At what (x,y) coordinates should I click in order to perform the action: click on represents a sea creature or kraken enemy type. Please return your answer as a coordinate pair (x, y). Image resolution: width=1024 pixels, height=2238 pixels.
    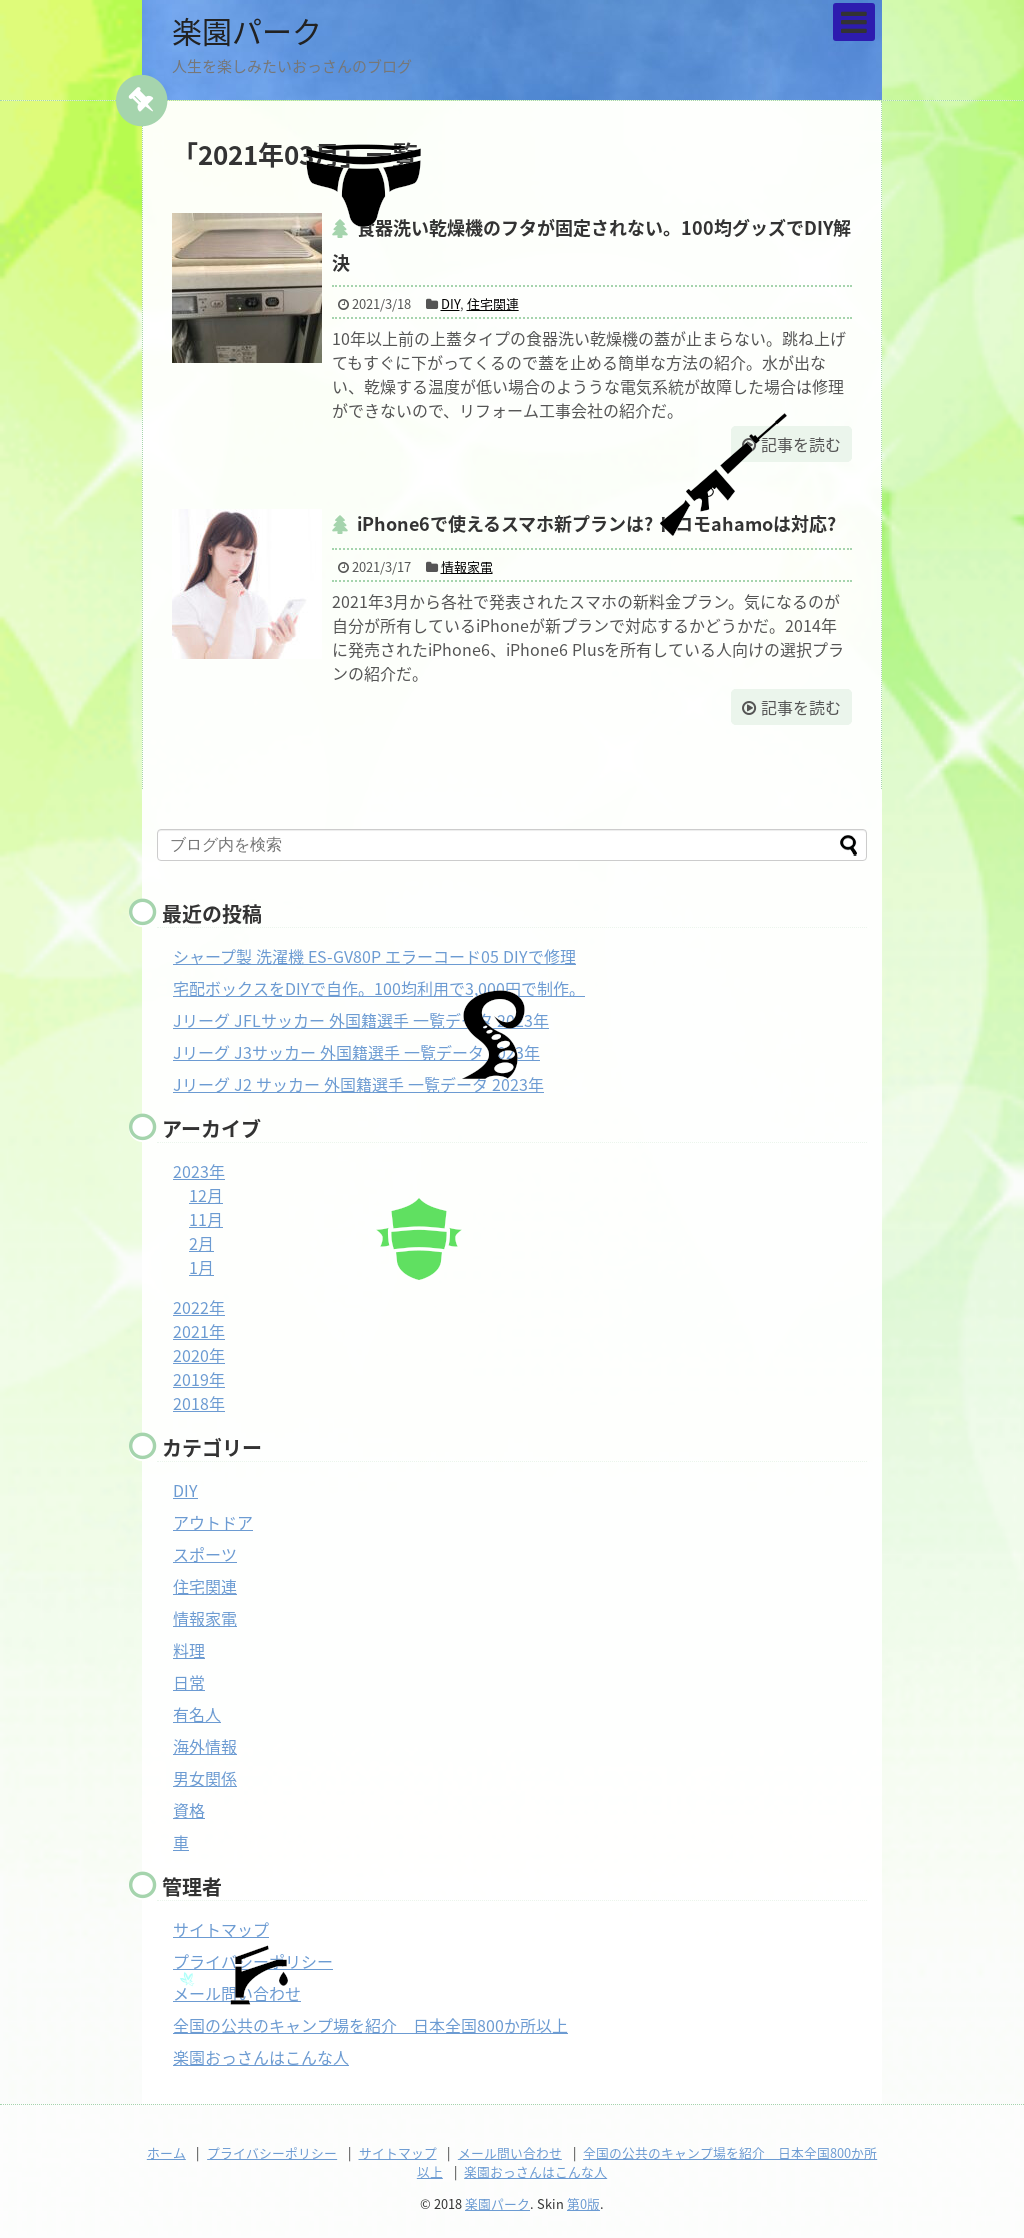
    Looking at the image, I should click on (493, 1036).